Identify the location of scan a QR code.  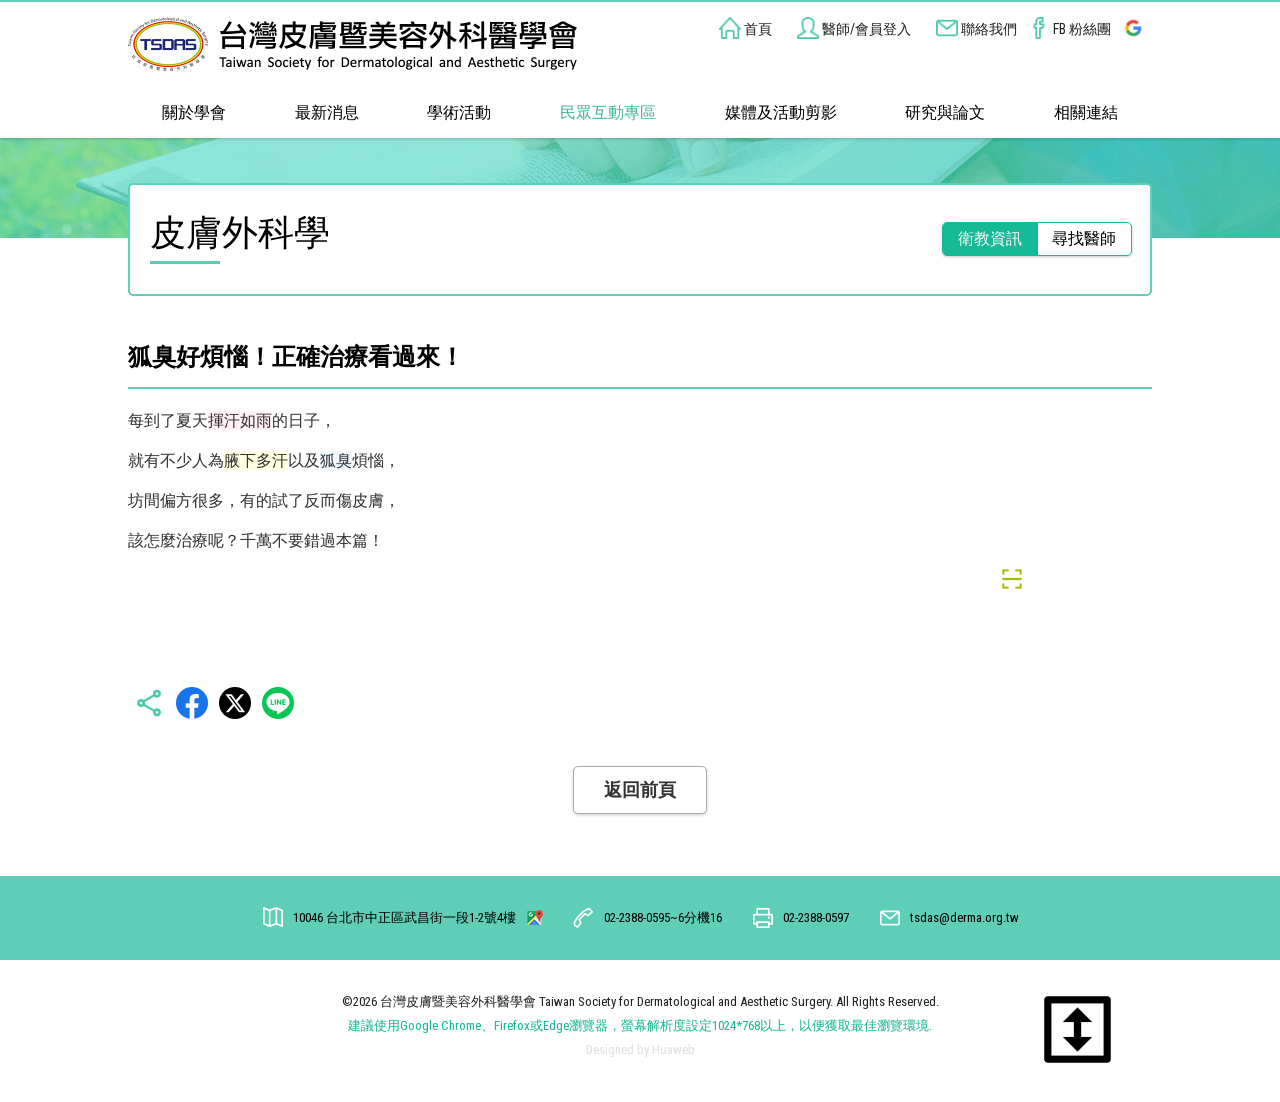
(1012, 579).